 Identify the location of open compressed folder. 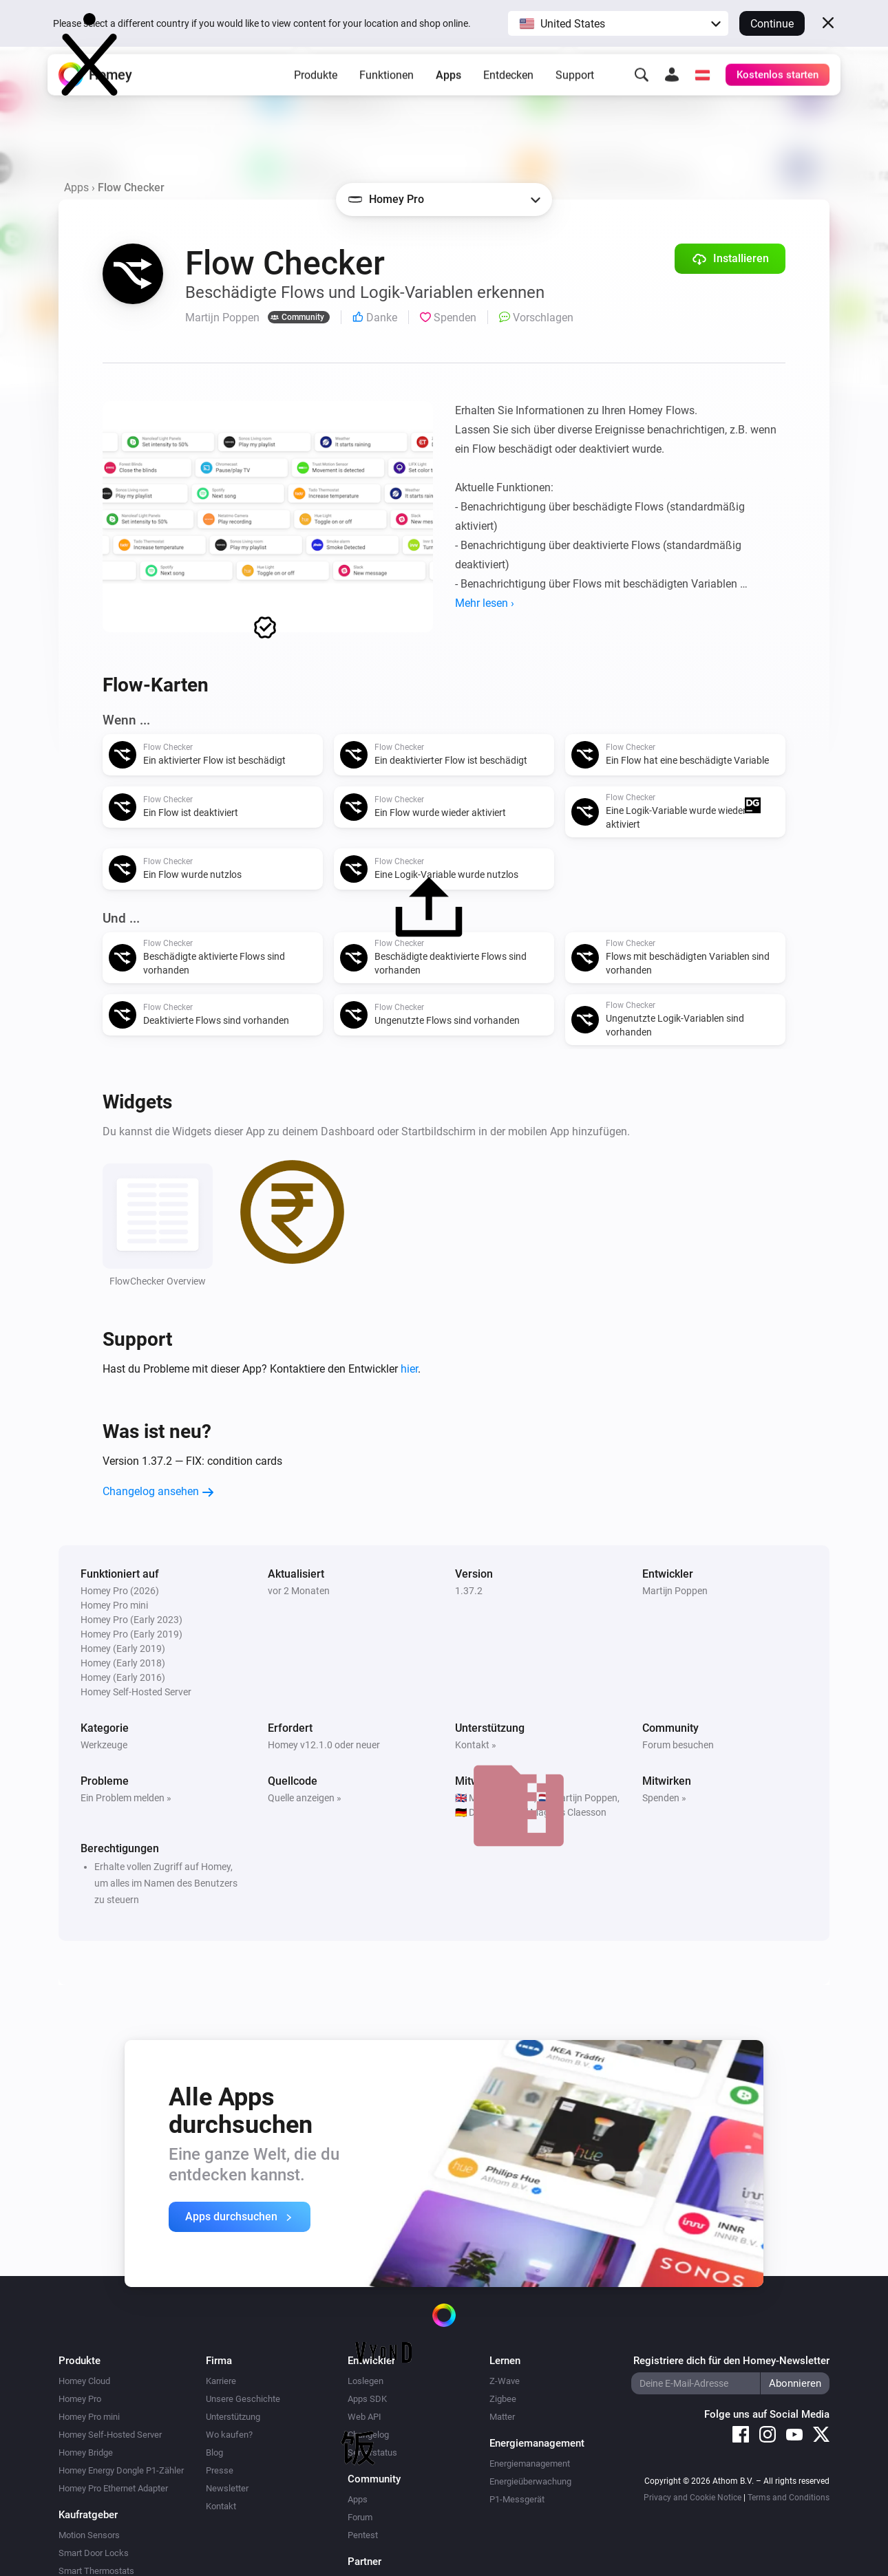
(518, 1805).